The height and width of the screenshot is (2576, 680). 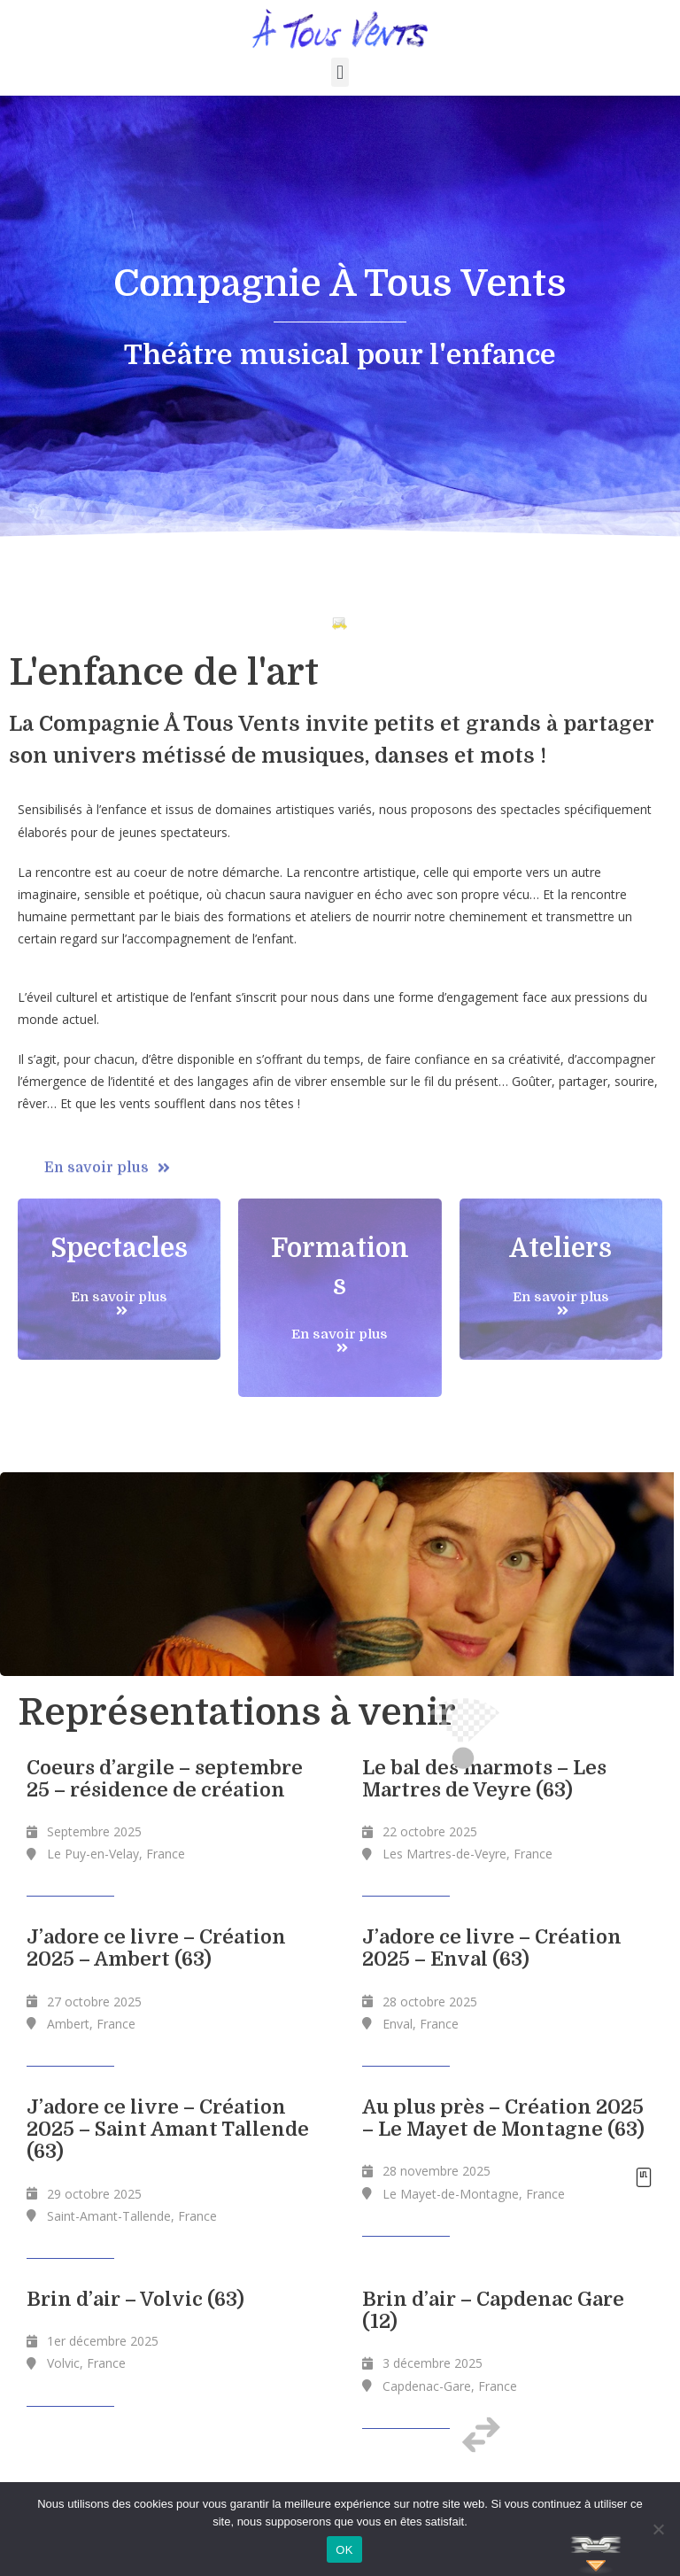 I want to click on indicates active network data transfer, so click(x=480, y=2434).